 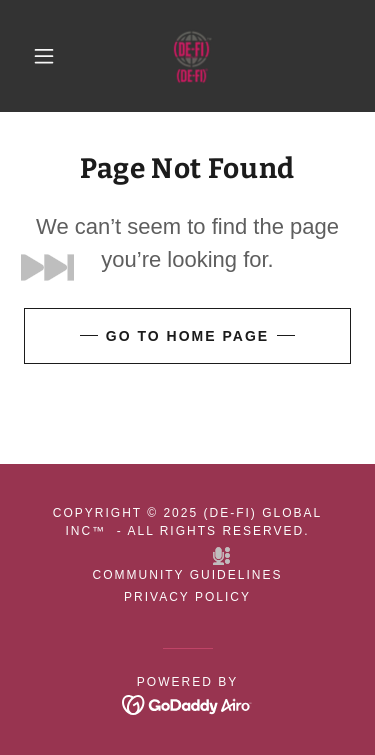 I want to click on skip to the next track, so click(x=47, y=267).